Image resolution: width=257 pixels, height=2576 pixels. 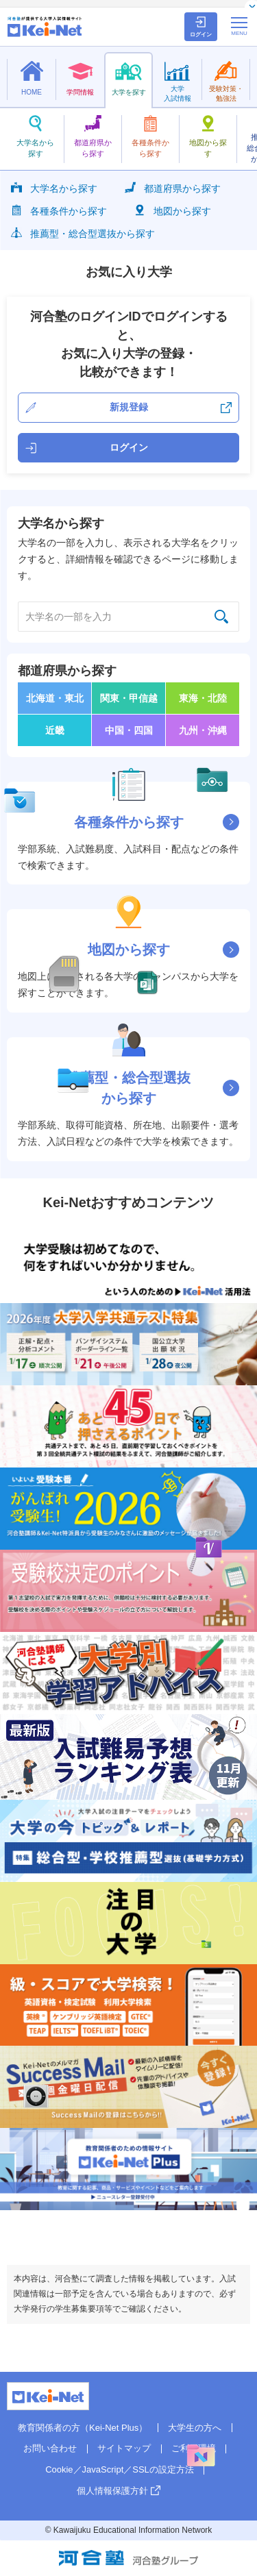 I want to click on iPod shuffle device icon, so click(x=36, y=2096).